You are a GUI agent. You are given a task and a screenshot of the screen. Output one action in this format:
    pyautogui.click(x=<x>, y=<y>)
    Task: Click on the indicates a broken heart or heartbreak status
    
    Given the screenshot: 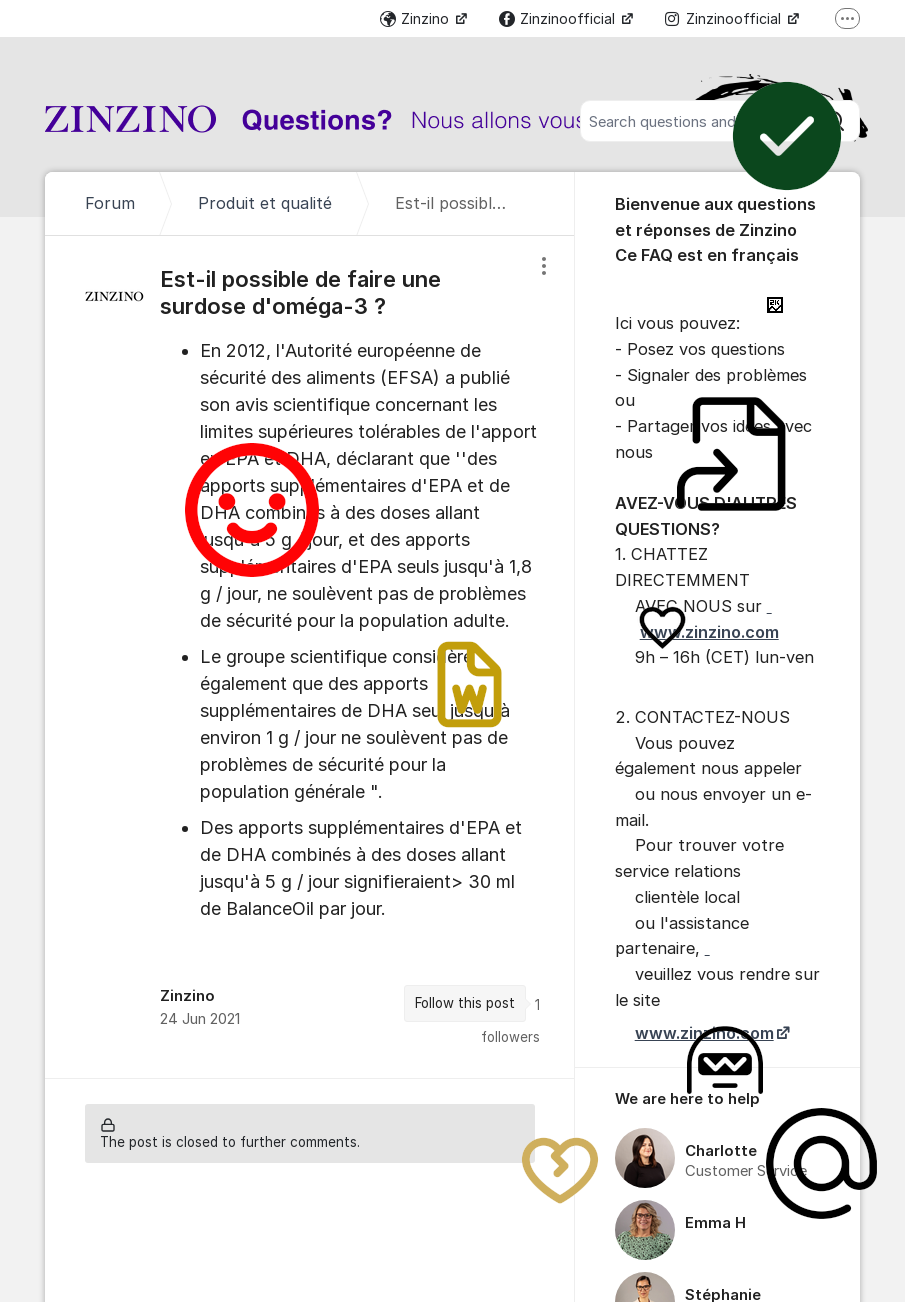 What is the action you would take?
    pyautogui.click(x=560, y=1168)
    